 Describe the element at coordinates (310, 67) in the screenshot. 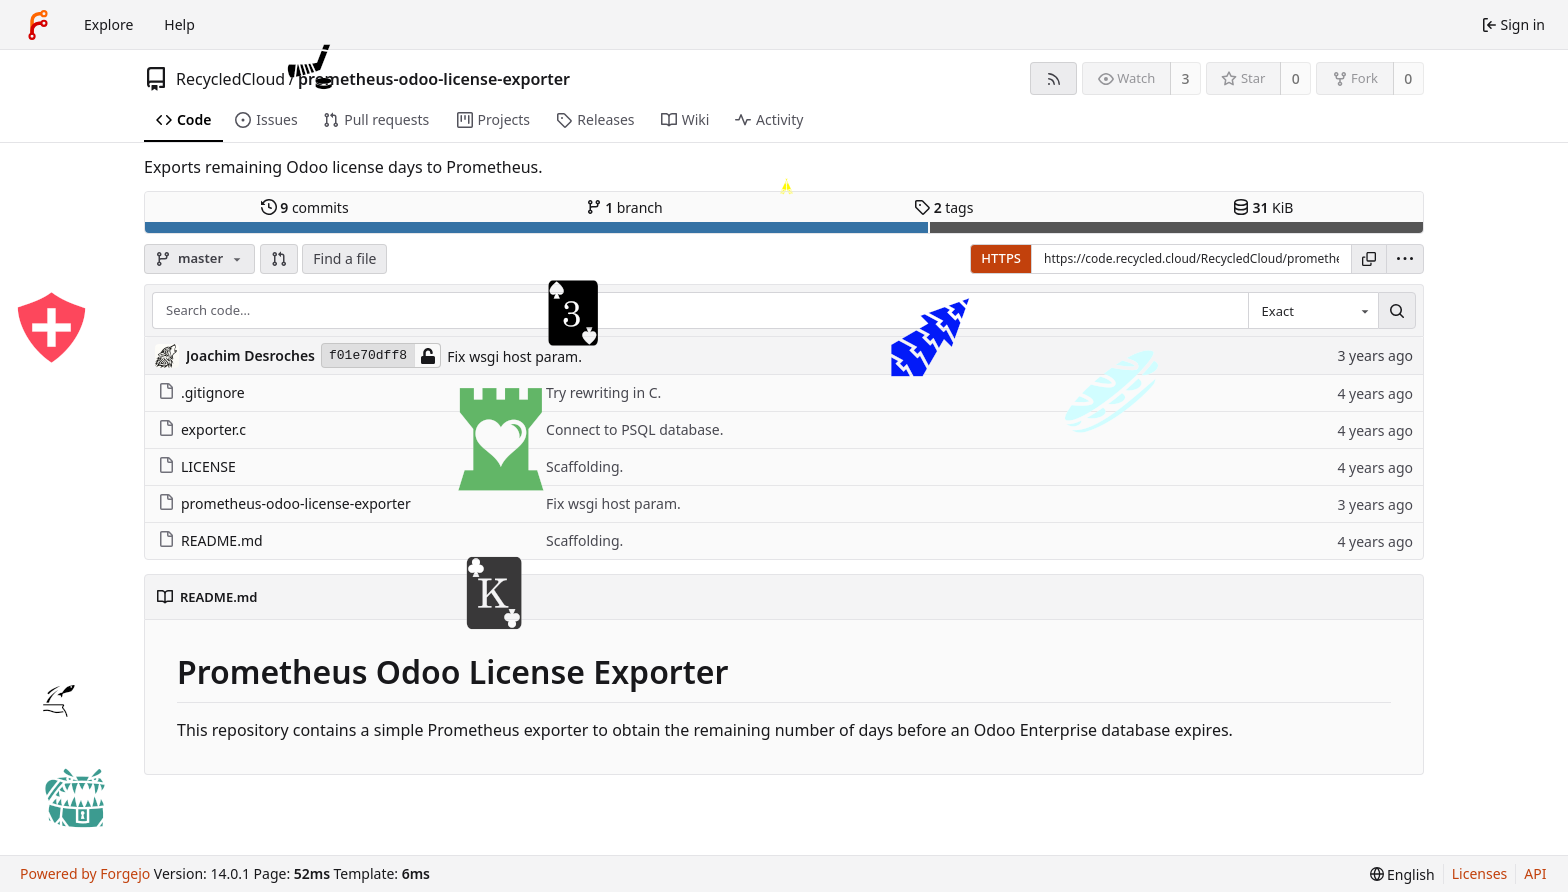

I see `access hockey game or sports content` at that location.